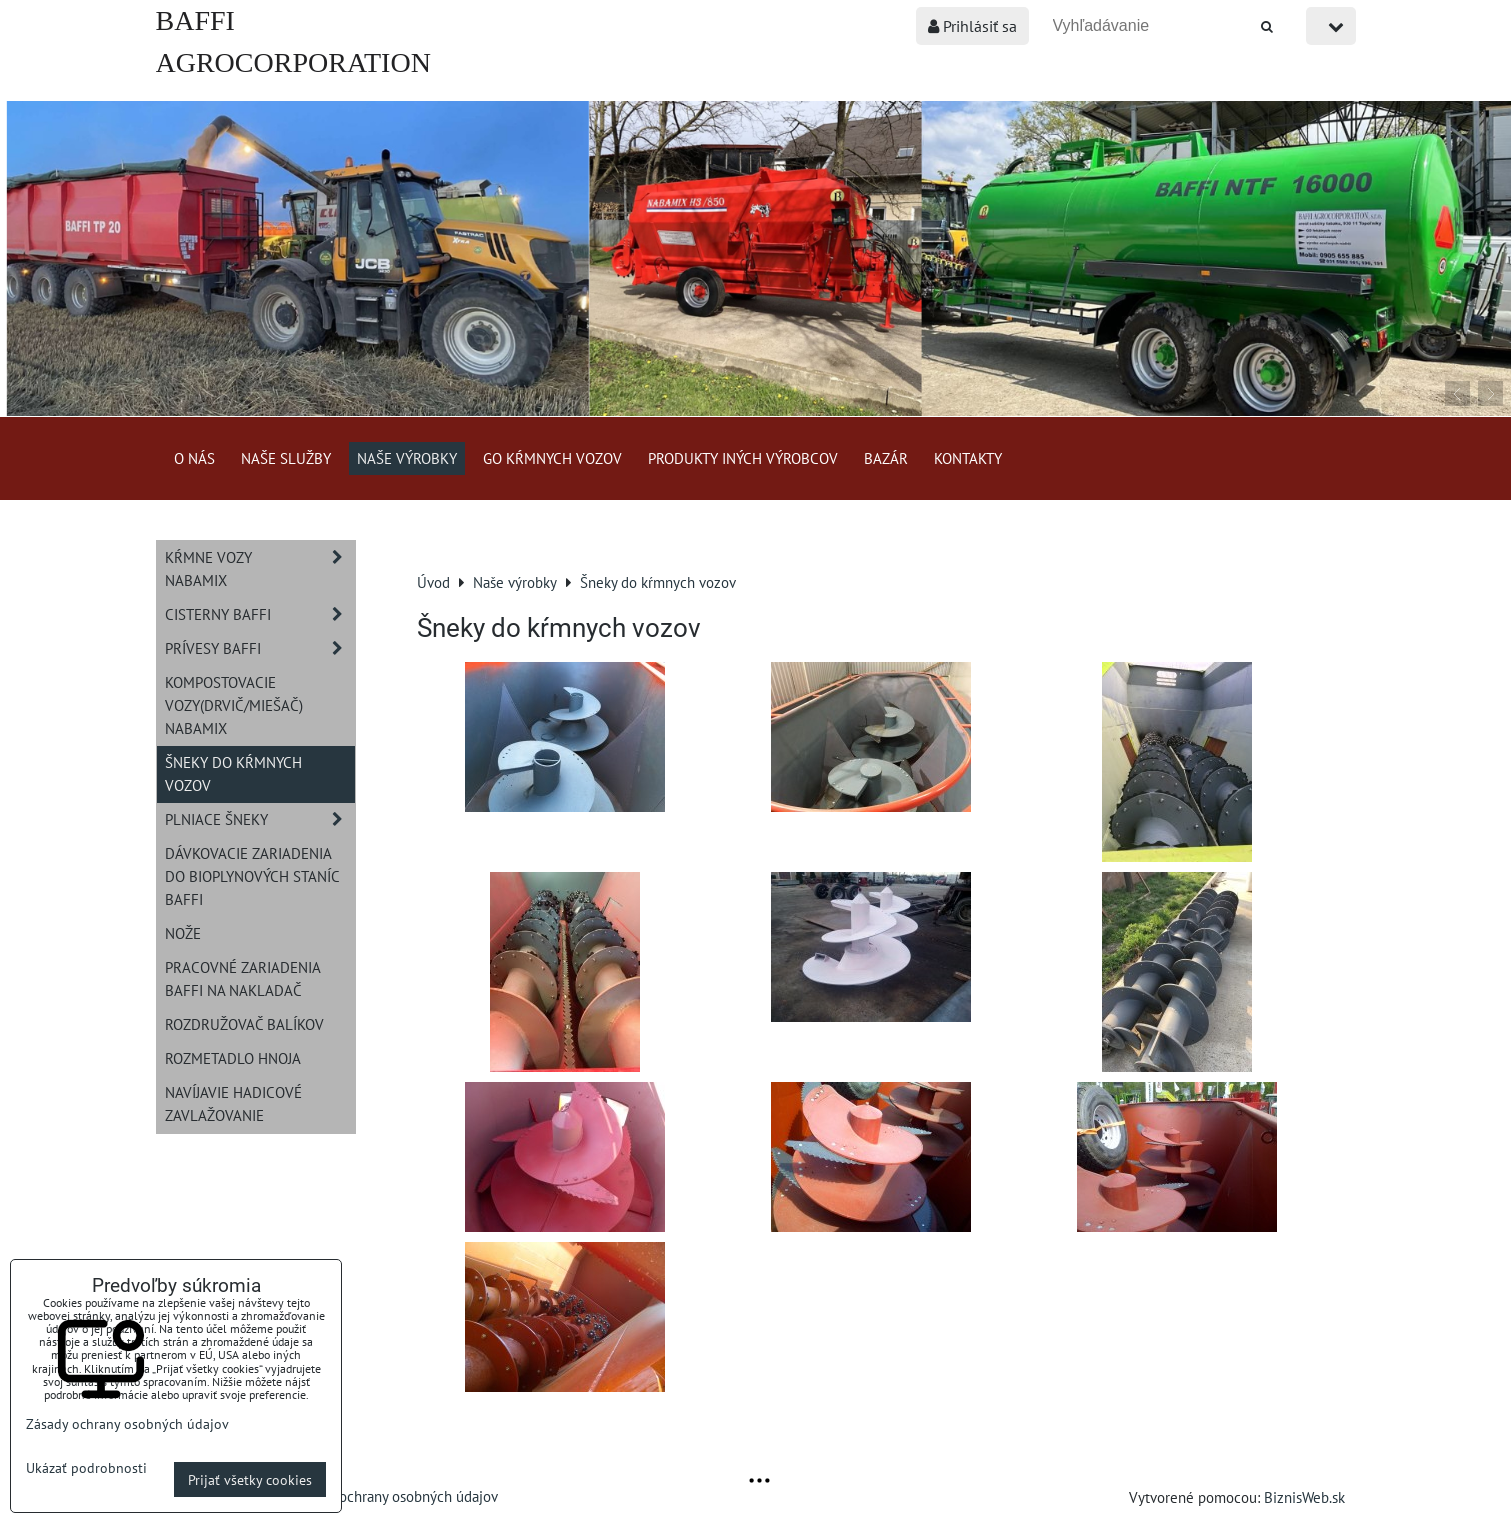 This screenshot has width=1511, height=1523. Describe the element at coordinates (759, 1480) in the screenshot. I see `access more options or actions` at that location.